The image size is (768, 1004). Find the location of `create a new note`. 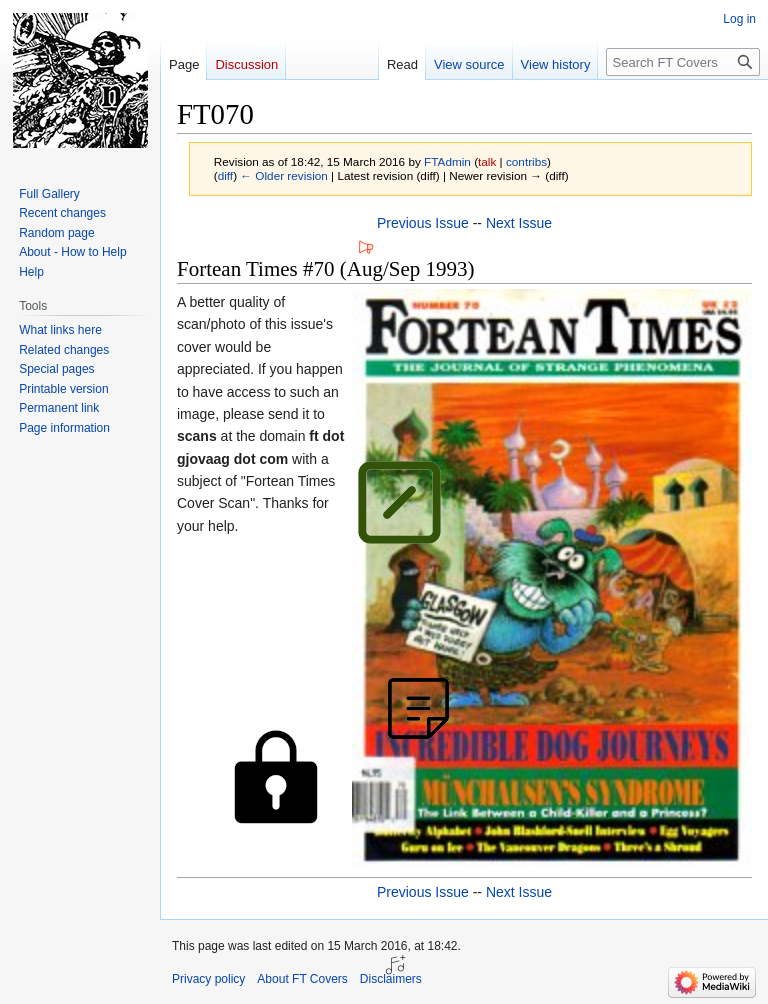

create a new note is located at coordinates (418, 708).